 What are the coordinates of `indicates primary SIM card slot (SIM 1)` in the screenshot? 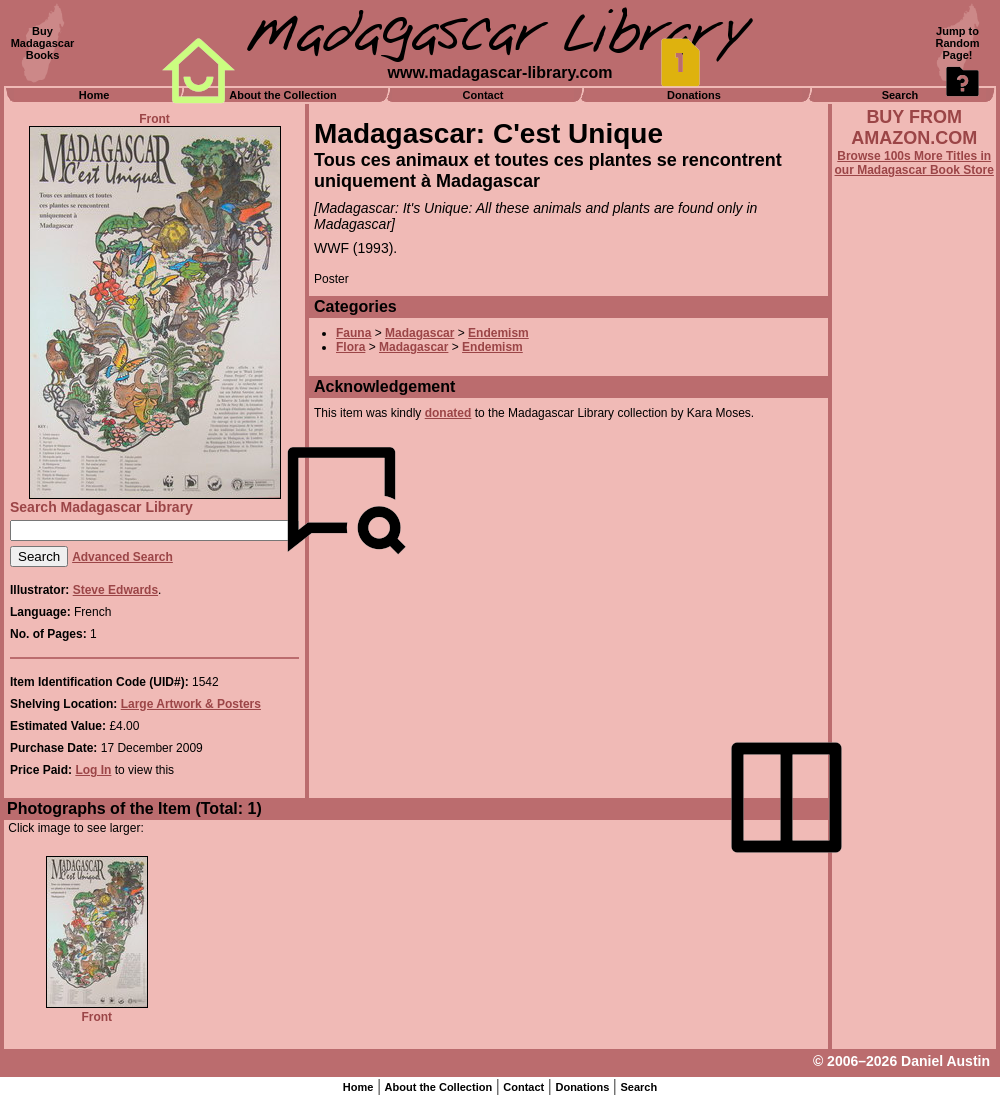 It's located at (680, 62).